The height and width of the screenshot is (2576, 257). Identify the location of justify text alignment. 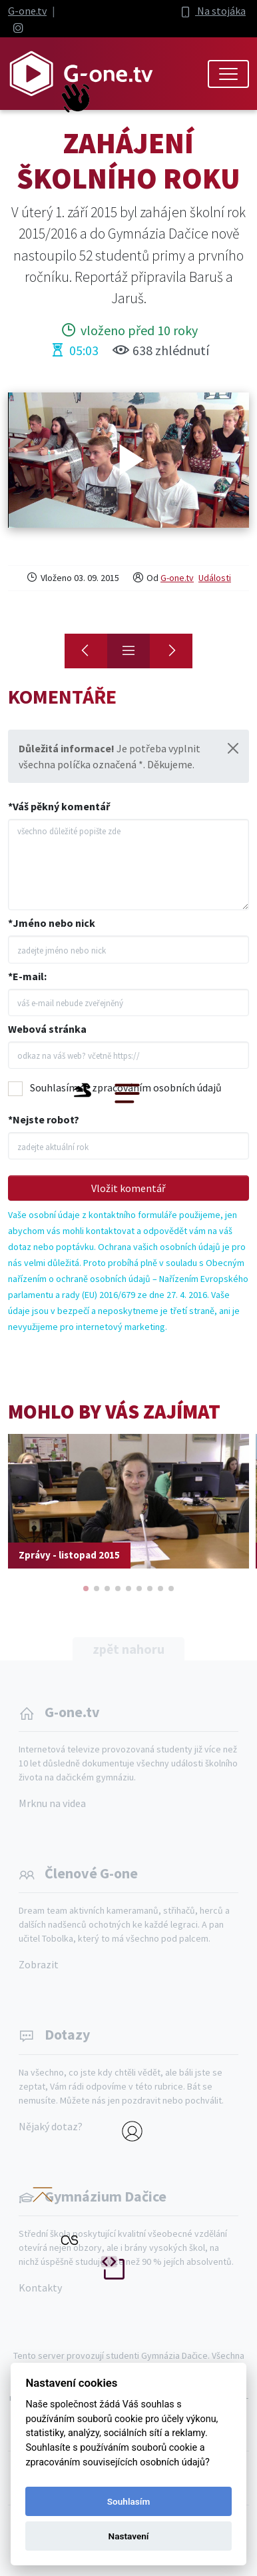
(127, 1093).